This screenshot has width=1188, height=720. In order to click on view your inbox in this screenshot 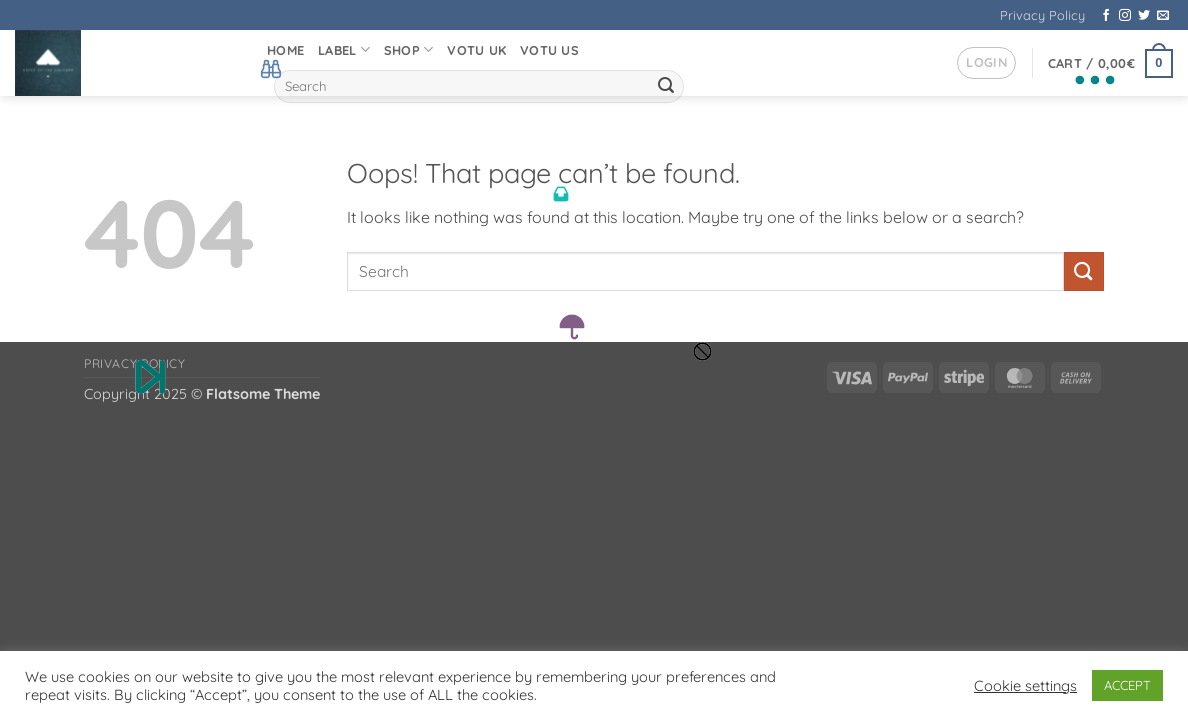, I will do `click(561, 194)`.